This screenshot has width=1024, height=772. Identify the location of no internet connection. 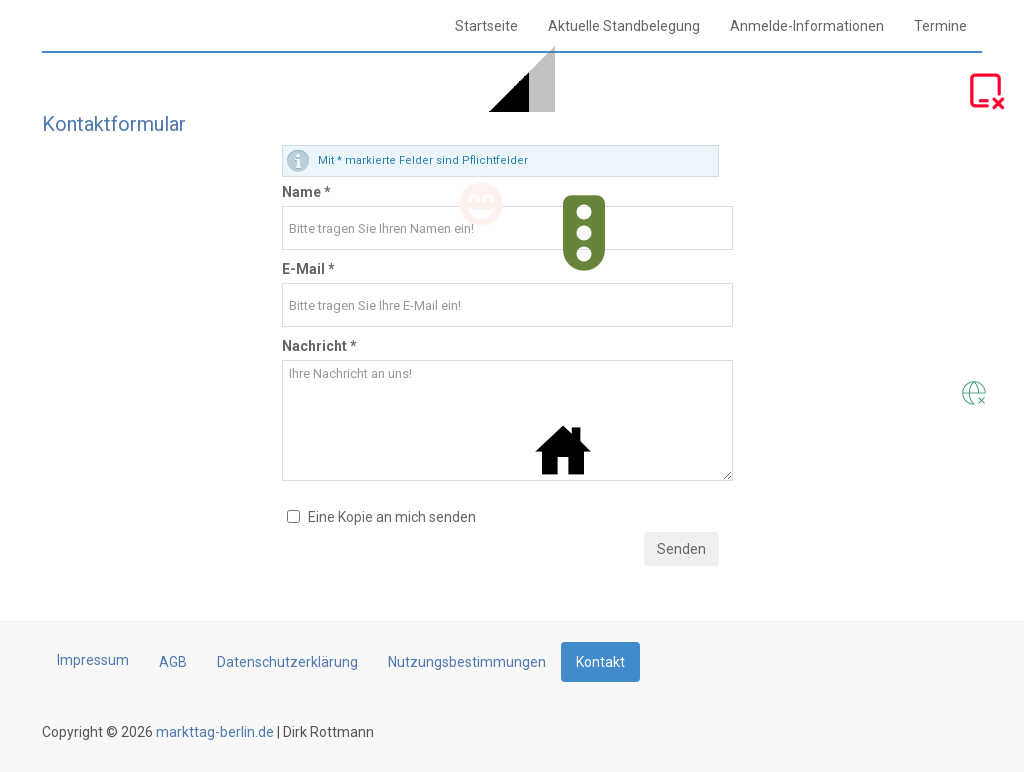
(974, 393).